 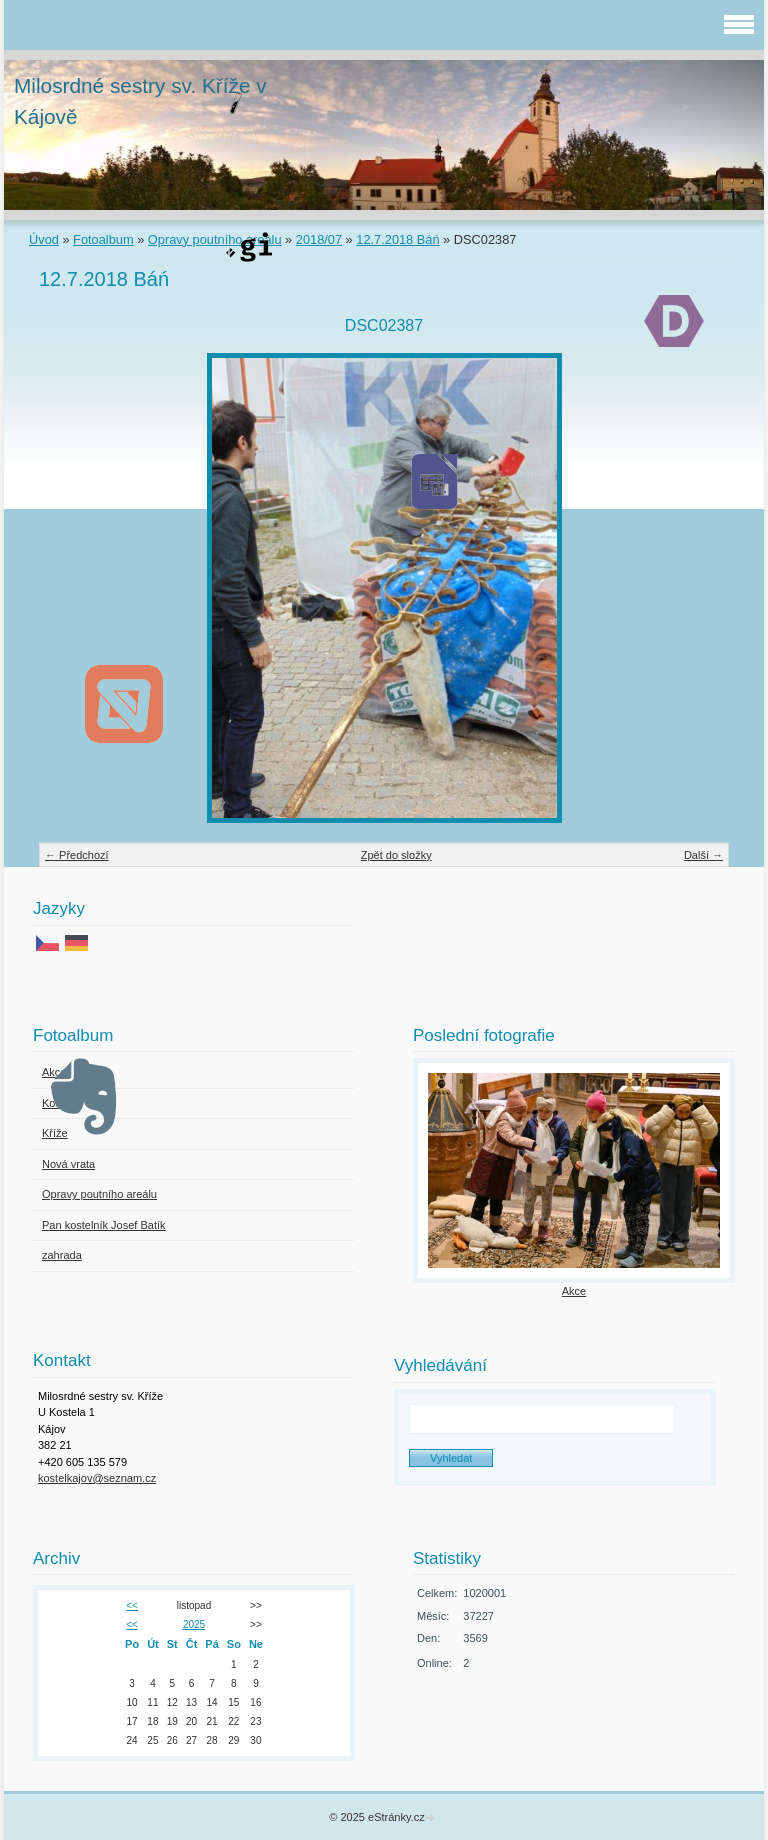 What do you see at coordinates (124, 704) in the screenshot?
I see `mock service worker (MSW) library logo` at bounding box center [124, 704].